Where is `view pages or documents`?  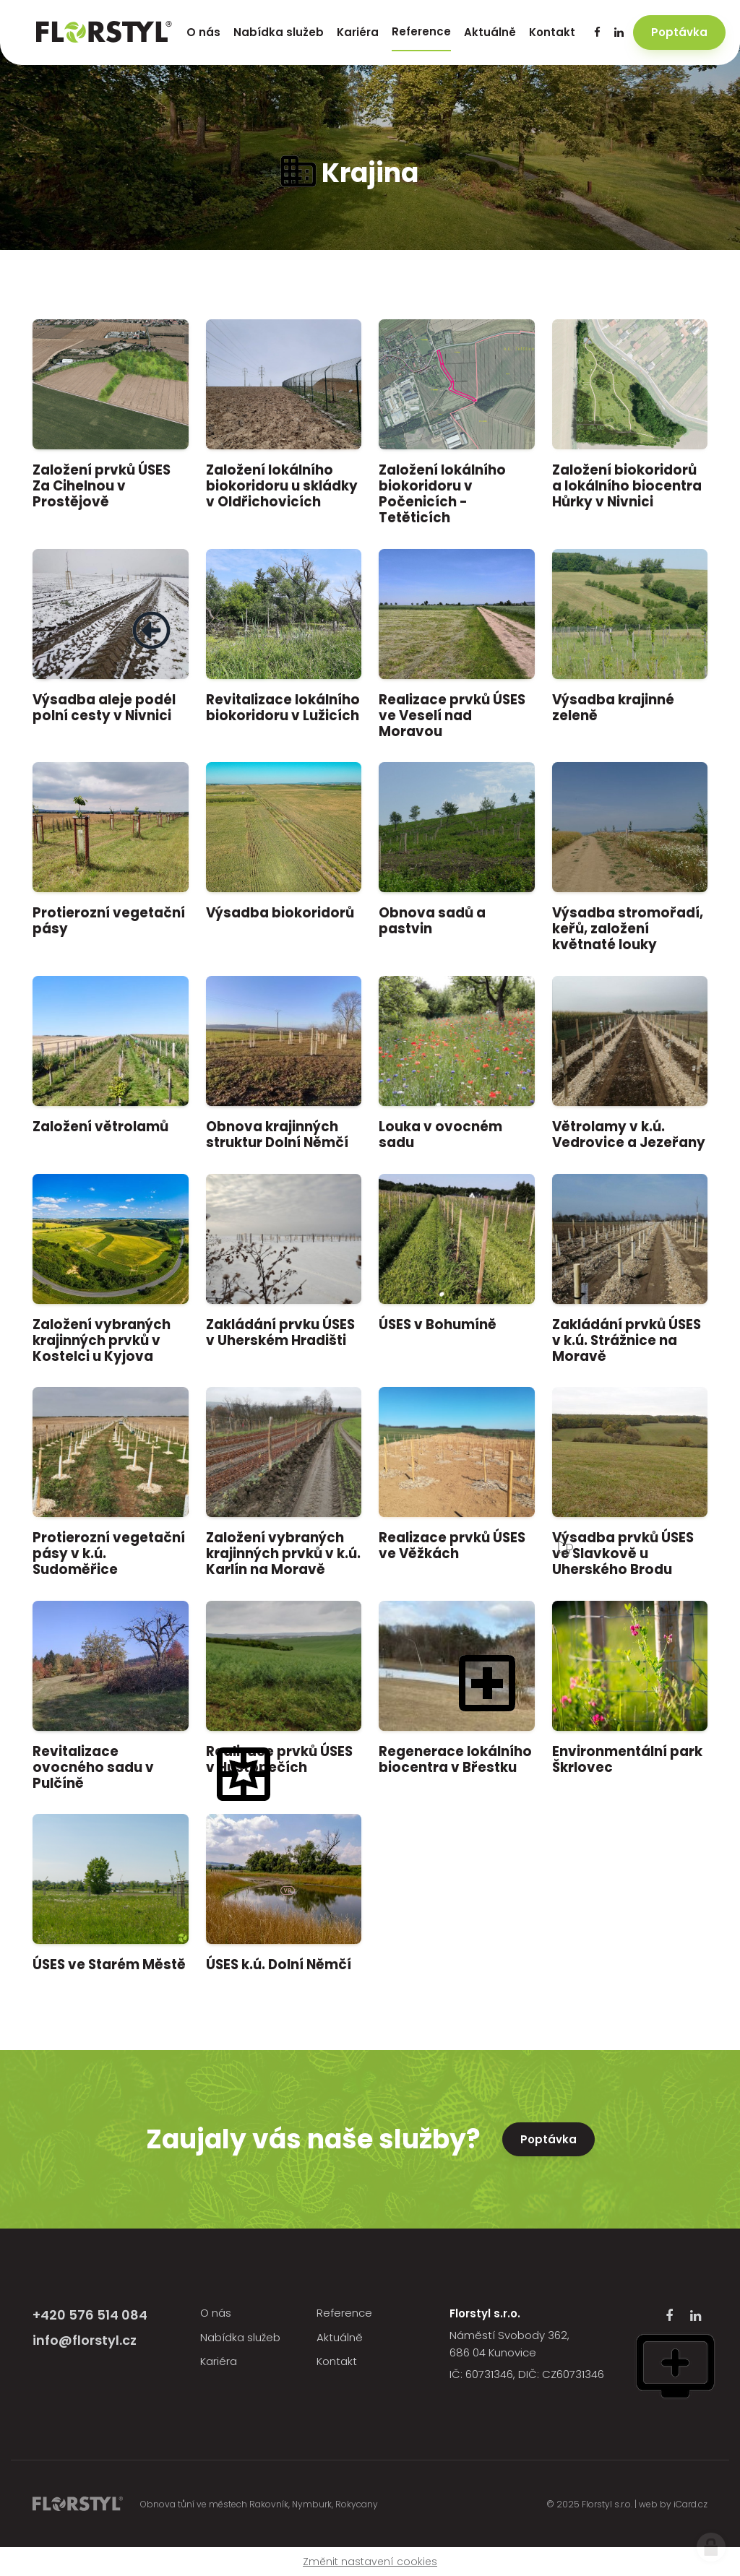 view pages or documents is located at coordinates (244, 1774).